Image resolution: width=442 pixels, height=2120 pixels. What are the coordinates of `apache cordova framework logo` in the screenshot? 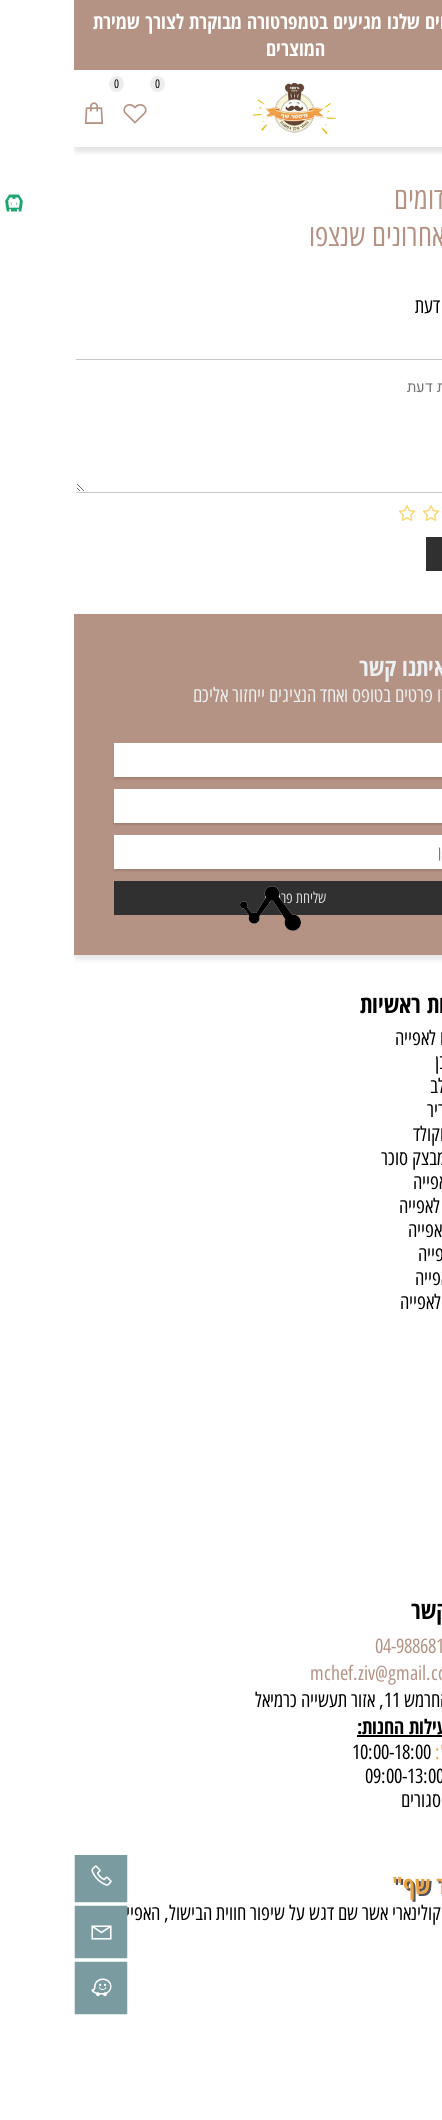 It's located at (14, 203).